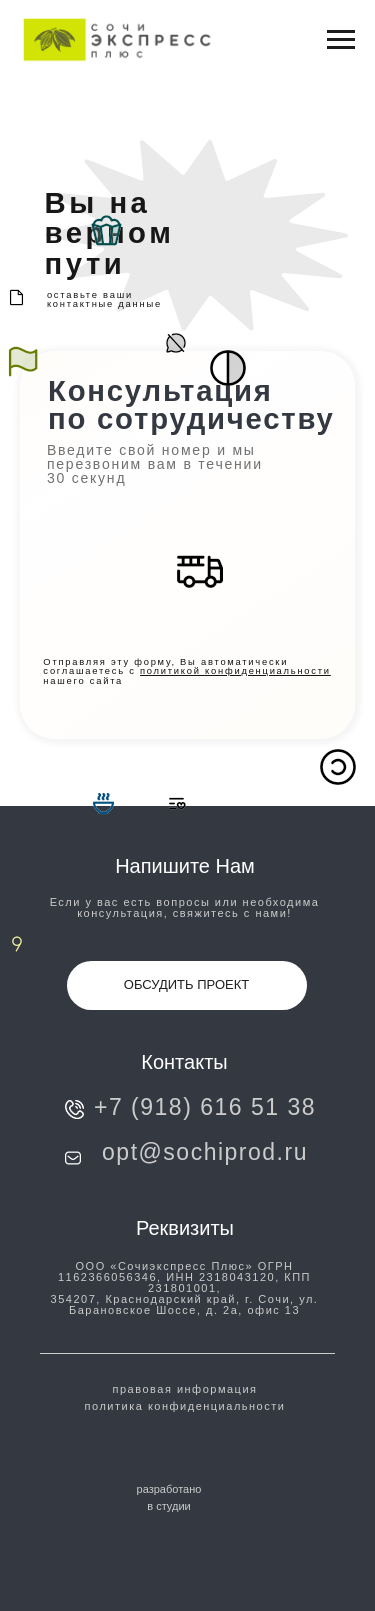 The width and height of the screenshot is (375, 1611). Describe the element at coordinates (176, 803) in the screenshot. I see `view your favorites list` at that location.